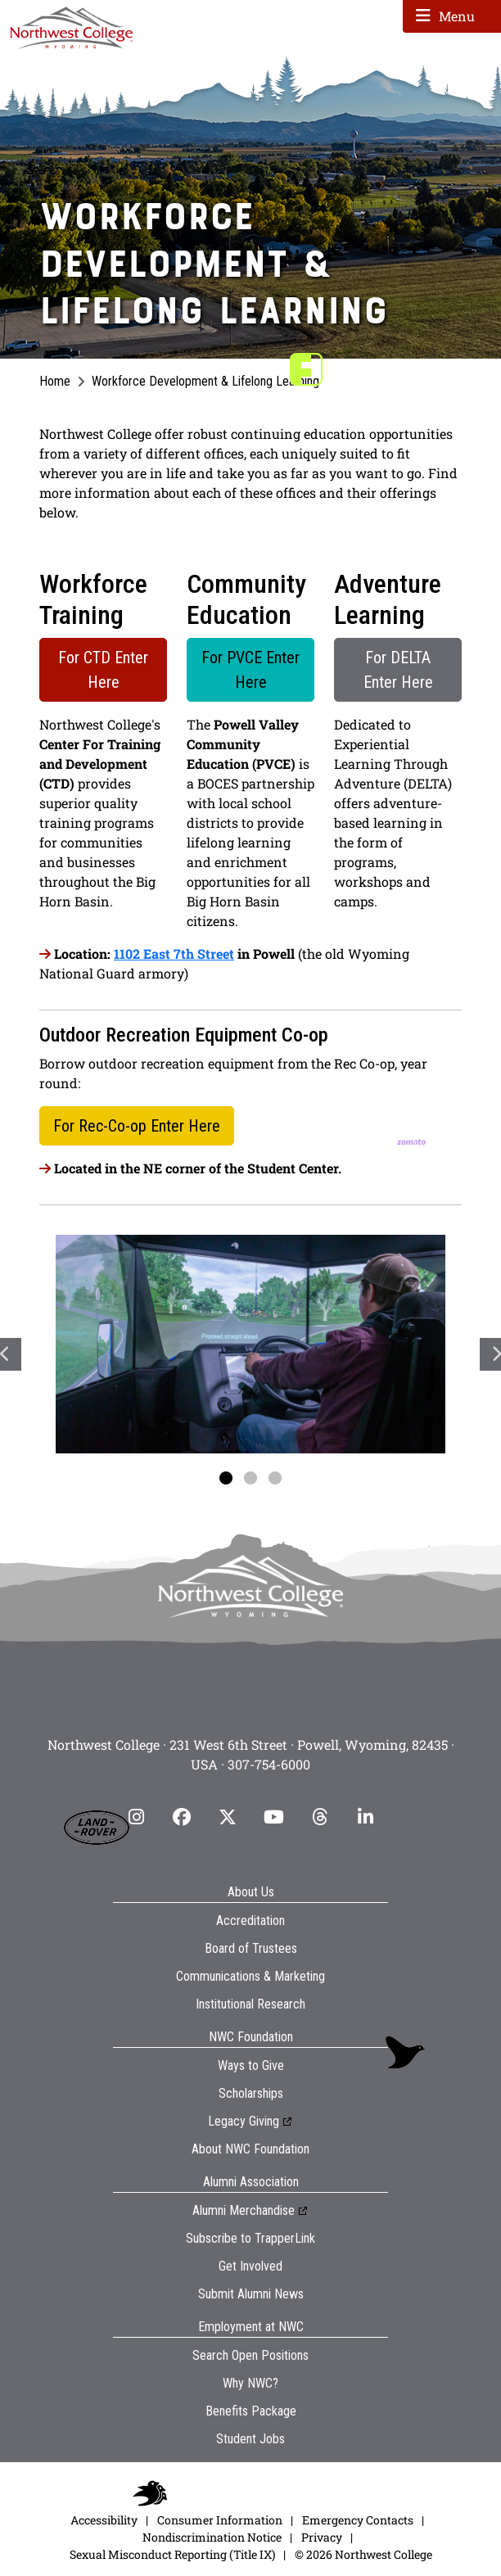  What do you see at coordinates (306, 369) in the screenshot?
I see `open the Friendica app` at bounding box center [306, 369].